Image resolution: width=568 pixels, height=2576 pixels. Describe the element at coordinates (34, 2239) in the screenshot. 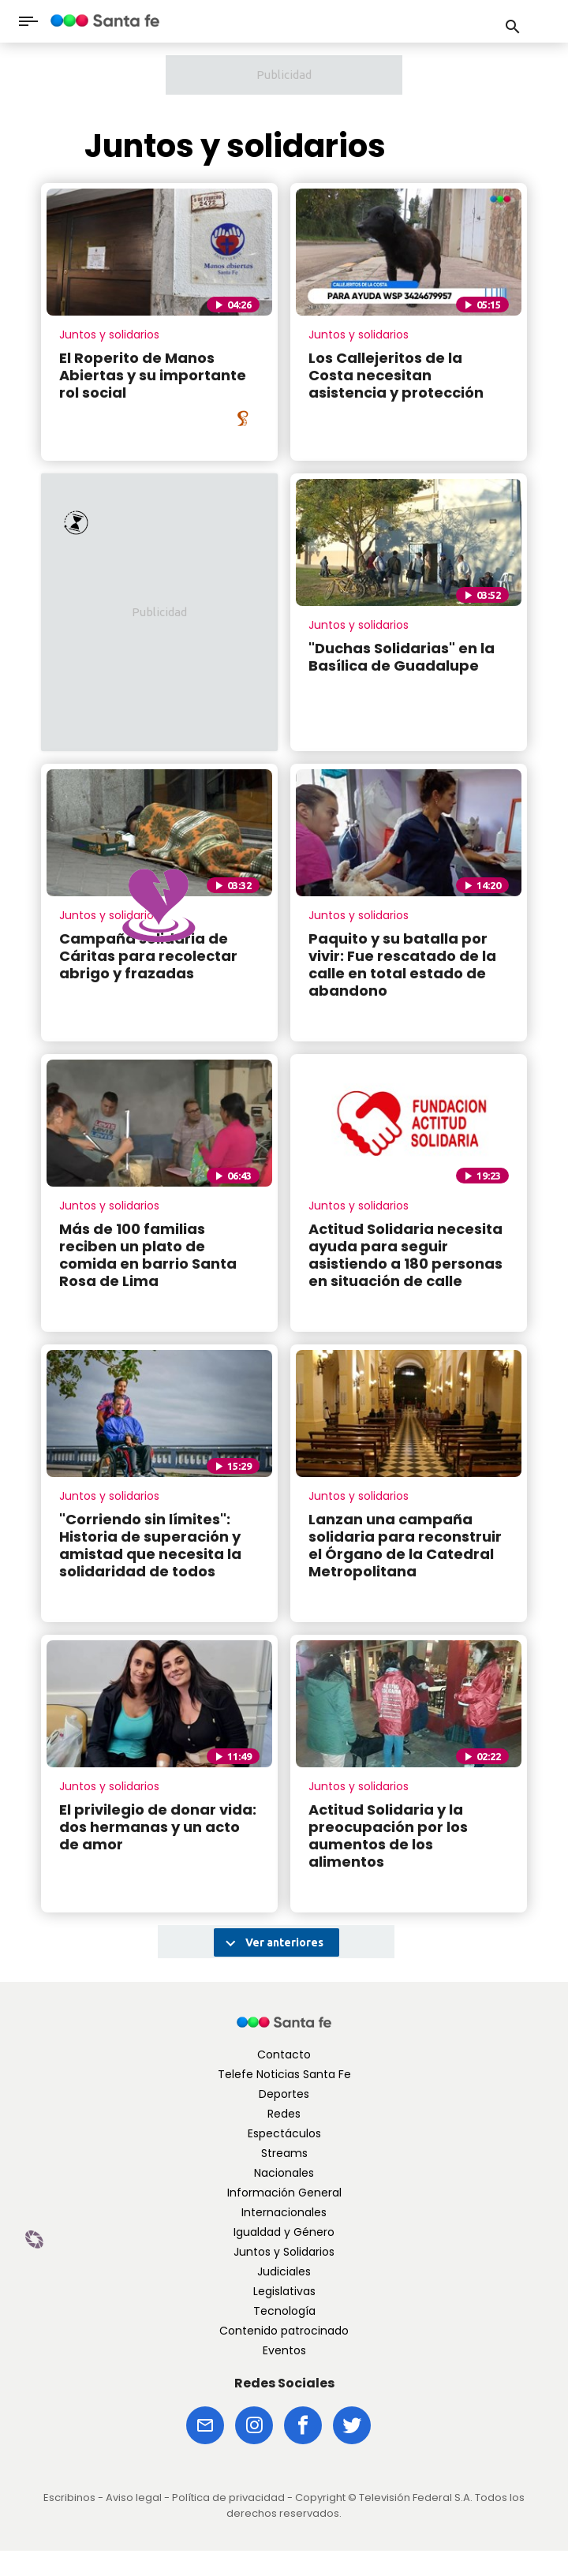

I see `adjust camera aperture settings` at that location.